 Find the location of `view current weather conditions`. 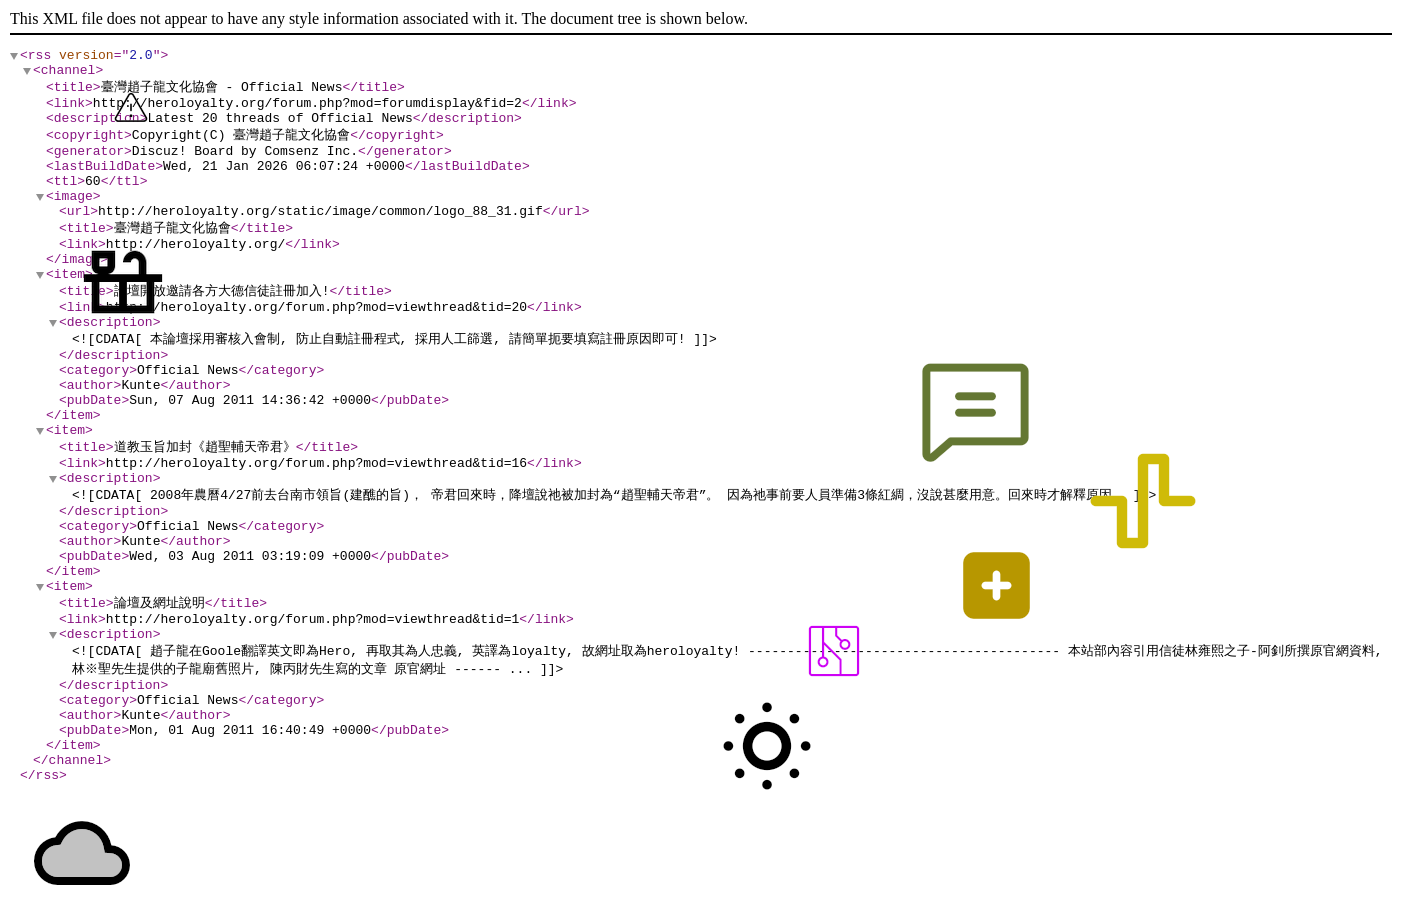

view current weather conditions is located at coordinates (82, 853).